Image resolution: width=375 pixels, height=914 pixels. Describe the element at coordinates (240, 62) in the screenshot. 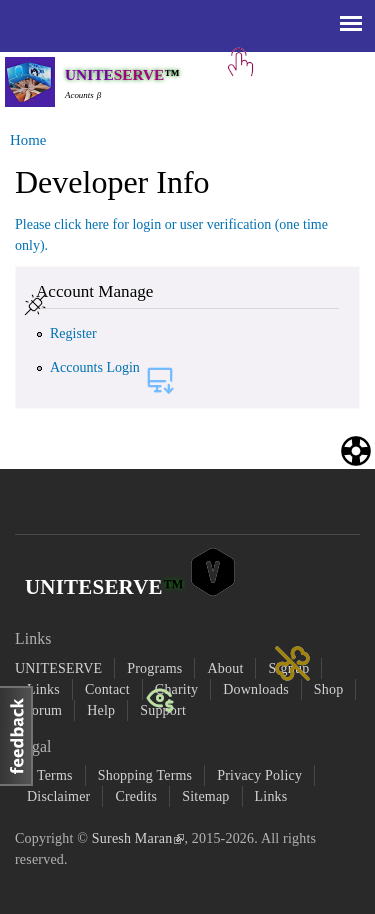

I see `tap to interact with this element` at that location.